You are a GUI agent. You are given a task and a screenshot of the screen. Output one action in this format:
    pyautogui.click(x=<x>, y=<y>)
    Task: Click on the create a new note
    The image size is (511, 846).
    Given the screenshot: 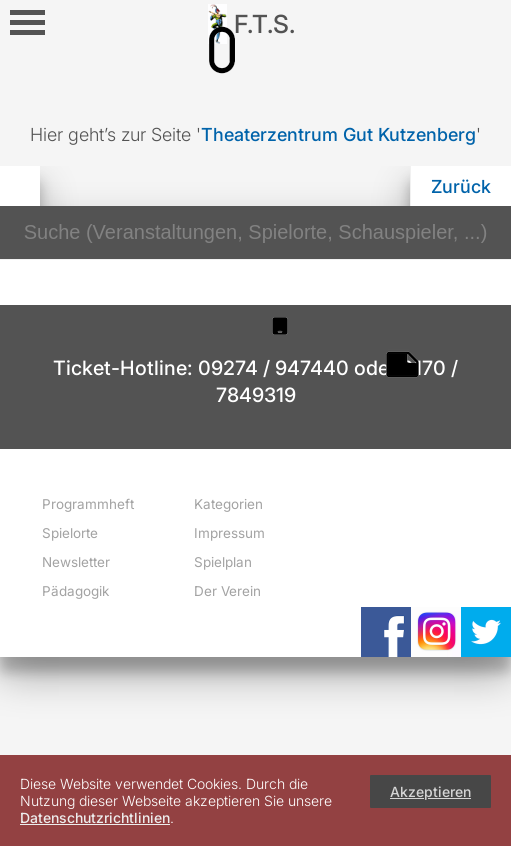 What is the action you would take?
    pyautogui.click(x=402, y=364)
    